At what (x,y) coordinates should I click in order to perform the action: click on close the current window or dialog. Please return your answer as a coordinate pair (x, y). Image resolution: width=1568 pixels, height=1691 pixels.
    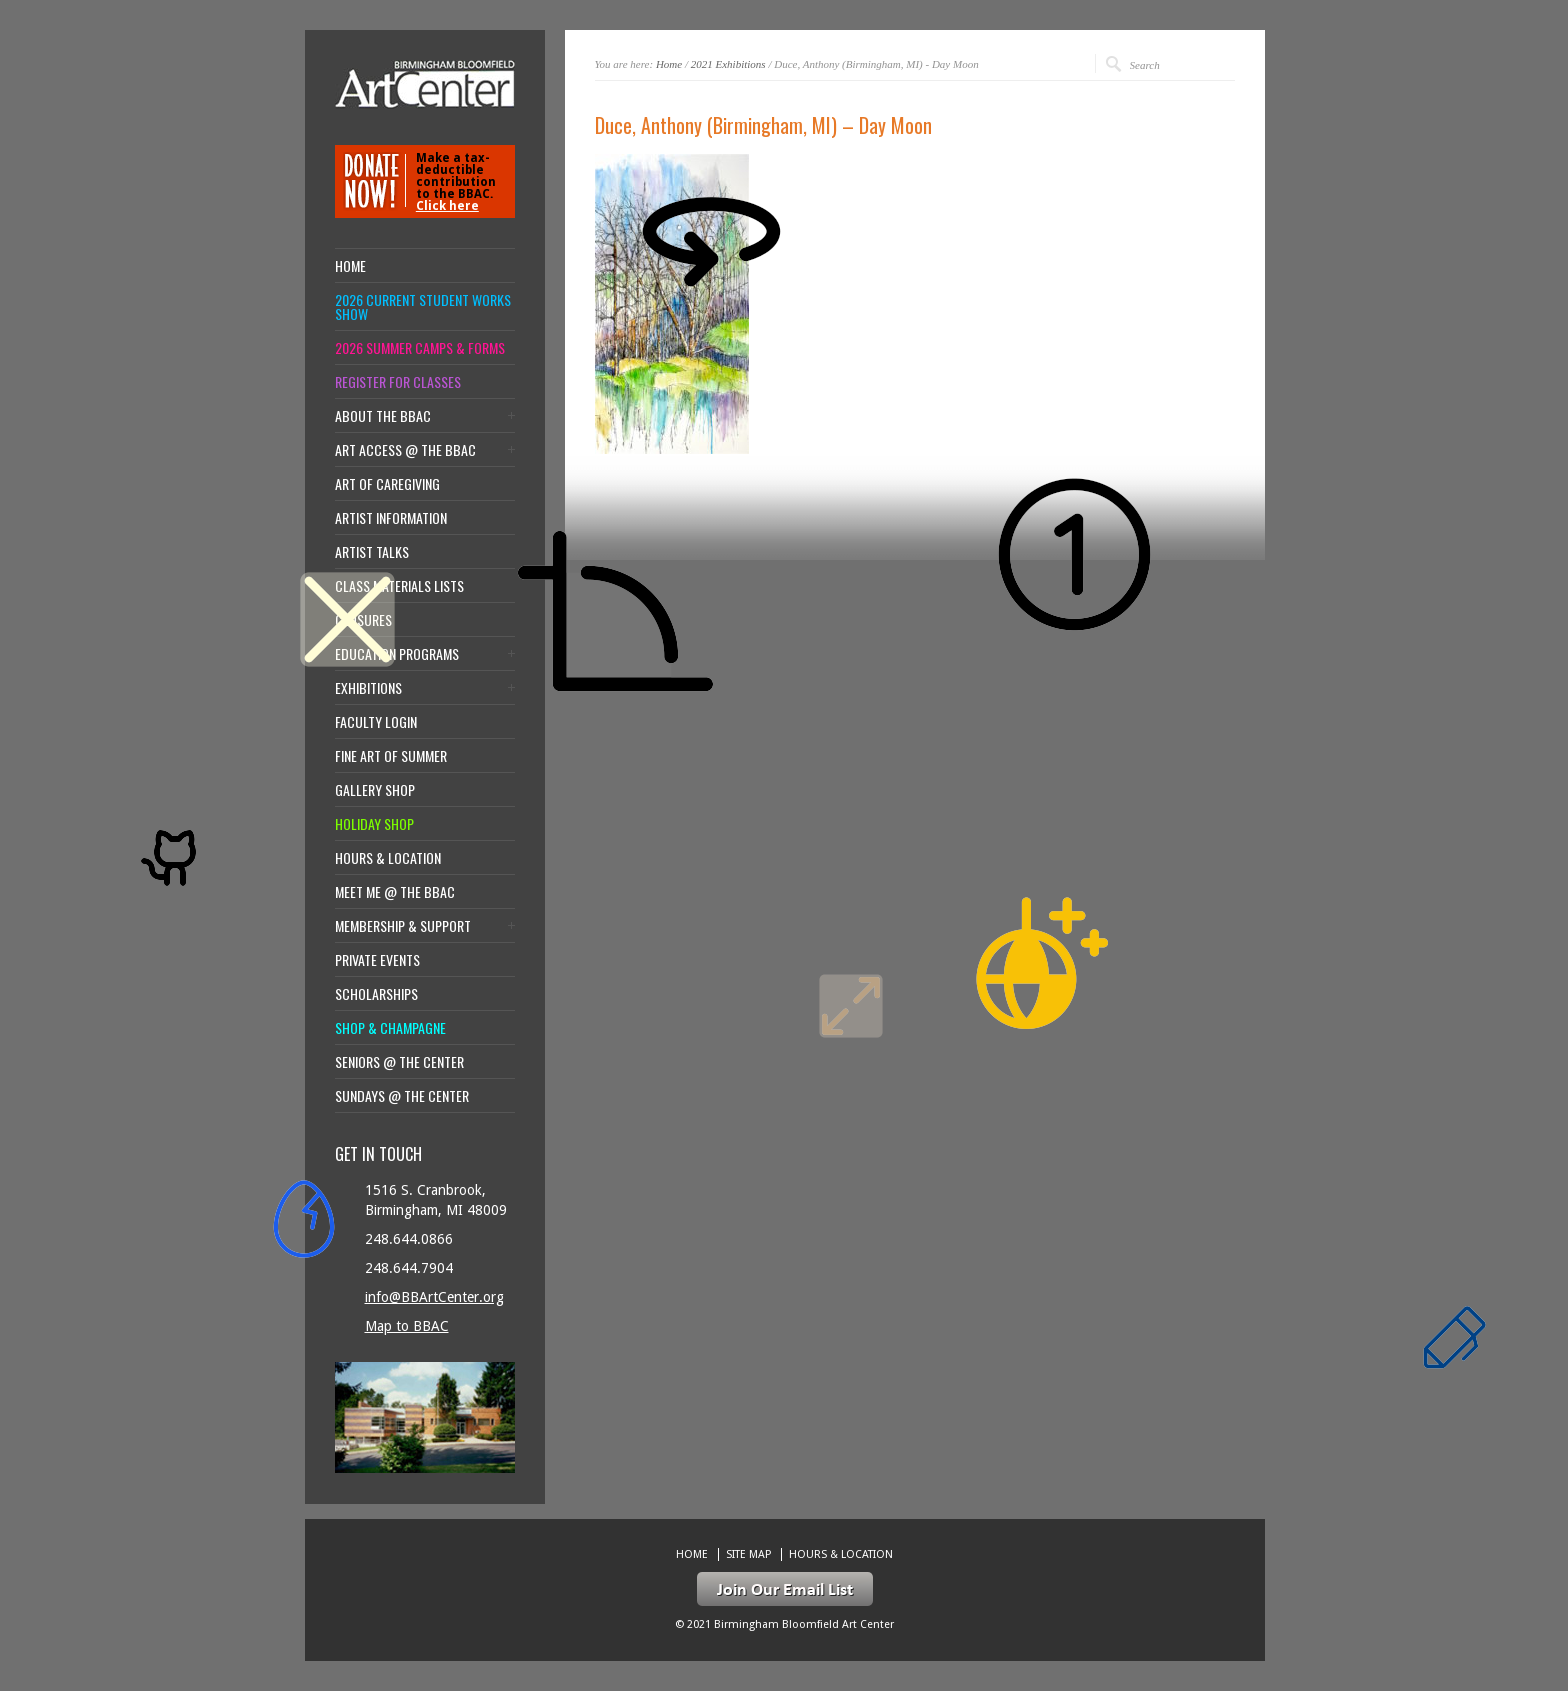
    Looking at the image, I should click on (347, 619).